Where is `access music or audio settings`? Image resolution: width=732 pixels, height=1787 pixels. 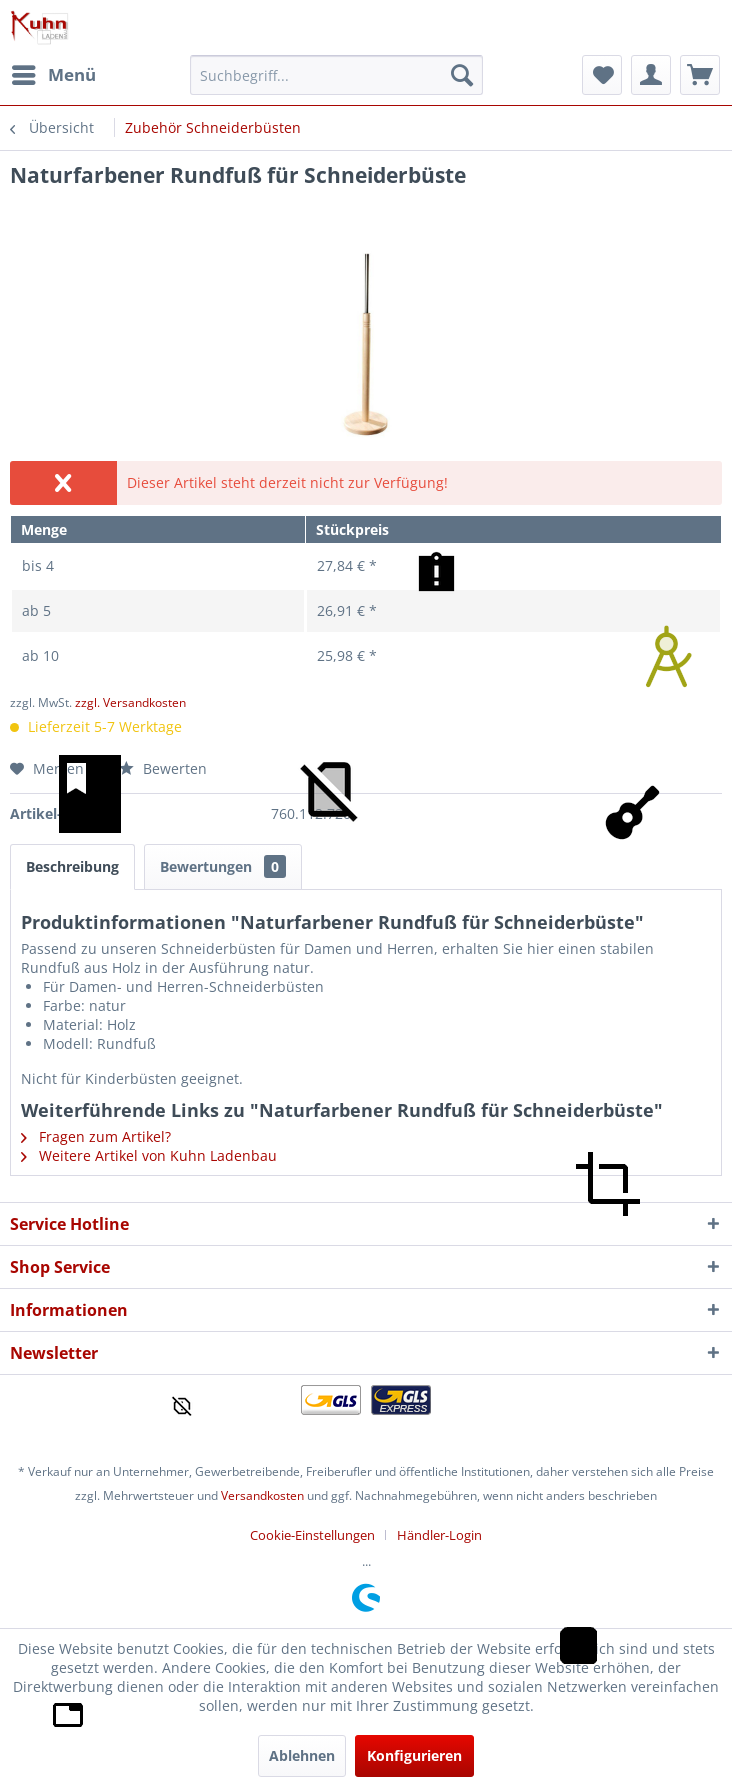 access music or audio settings is located at coordinates (632, 812).